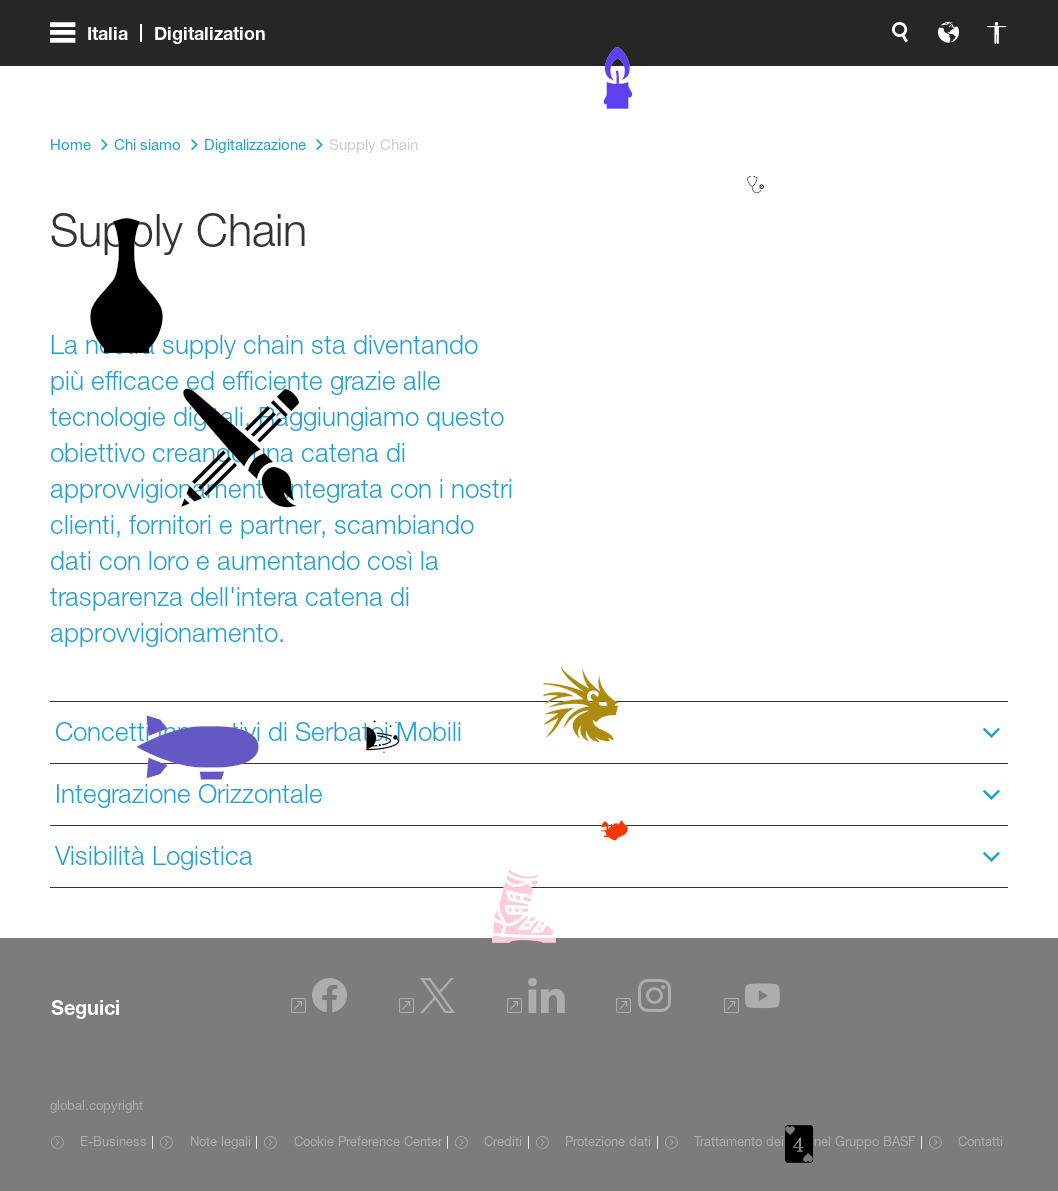 This screenshot has height=1191, width=1058. I want to click on four of hearts playing card, so click(799, 1144).